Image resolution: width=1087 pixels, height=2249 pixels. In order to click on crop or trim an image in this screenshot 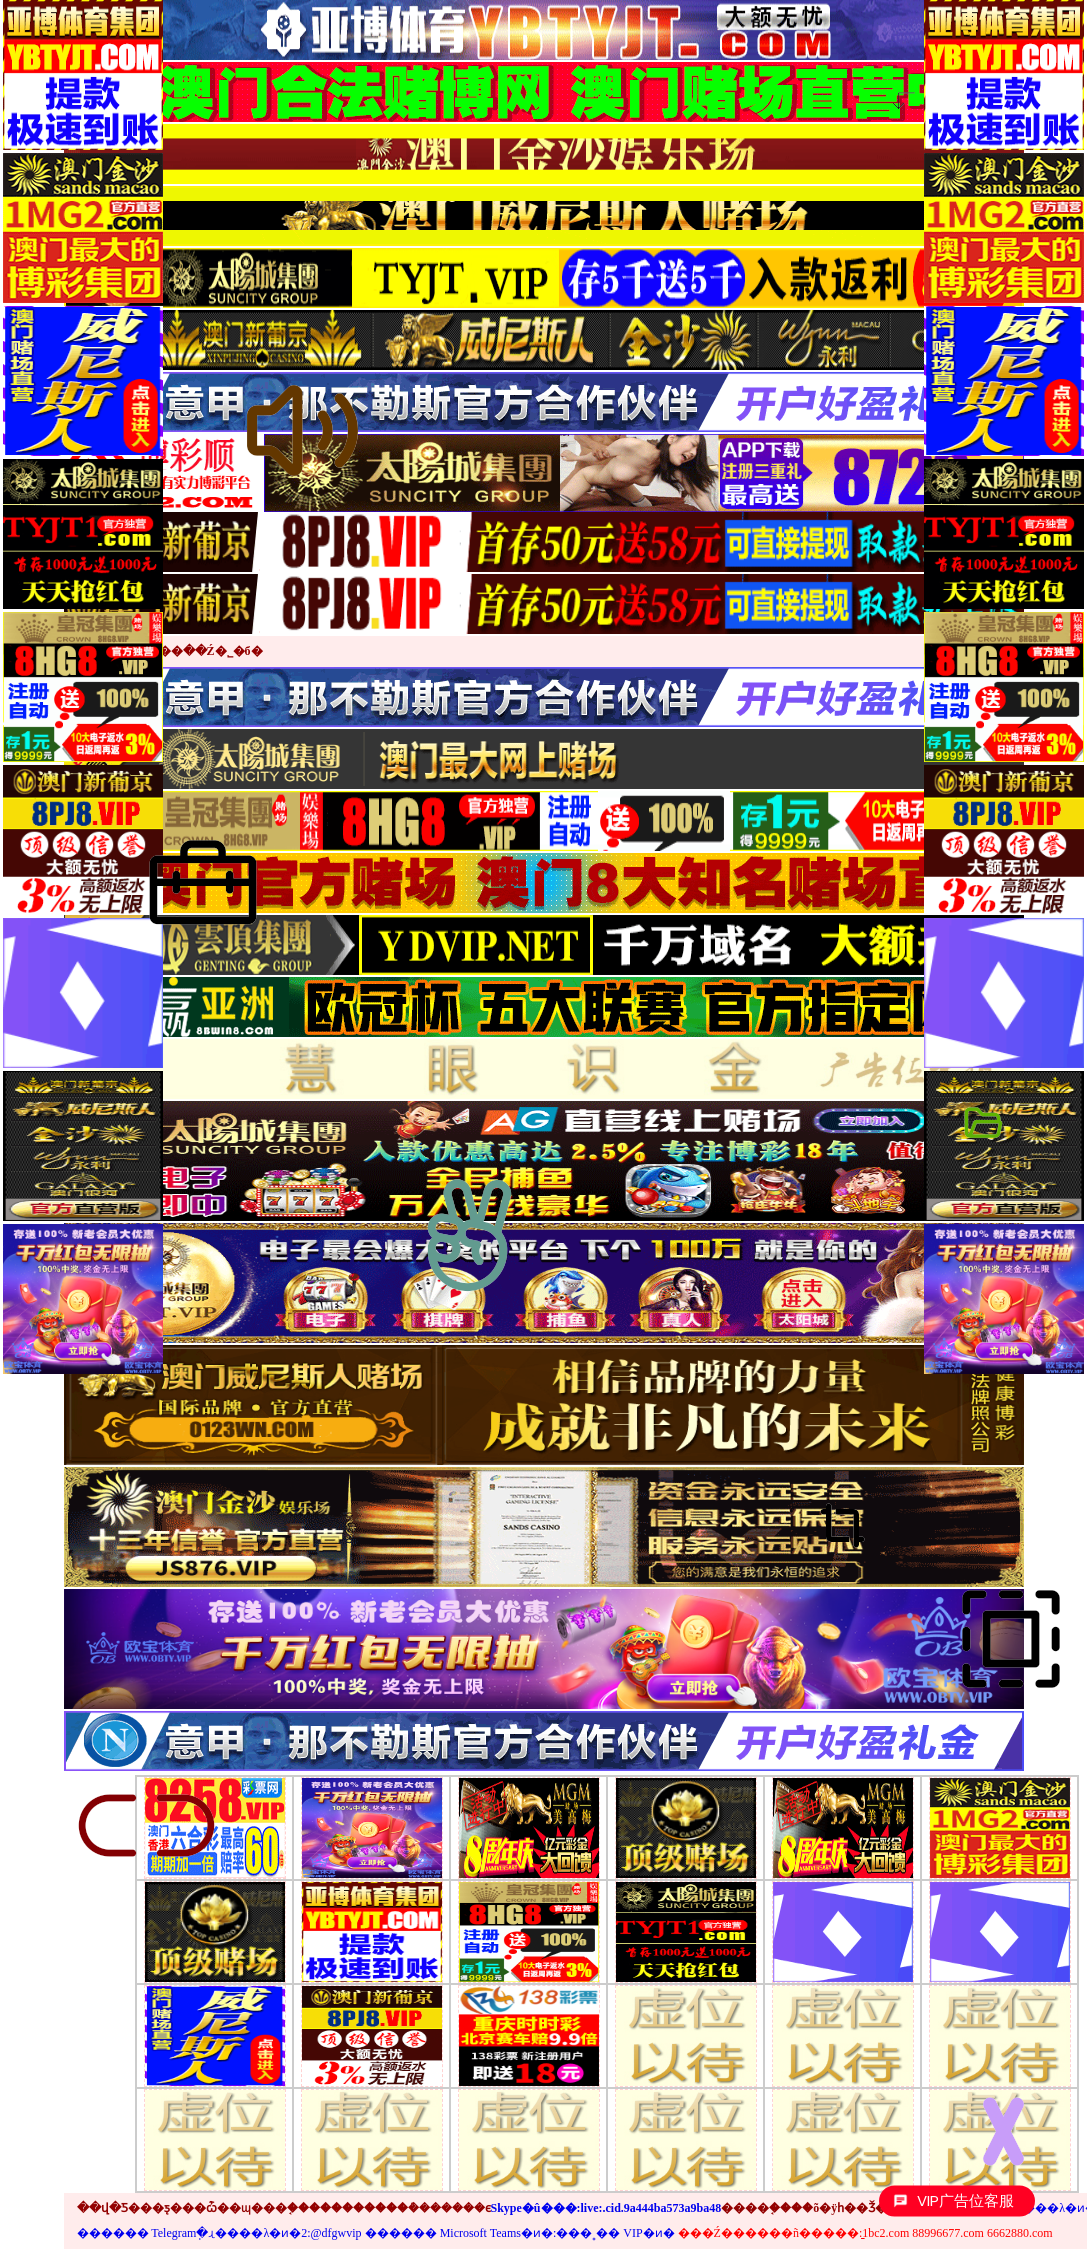, I will do `click(842, 1525)`.